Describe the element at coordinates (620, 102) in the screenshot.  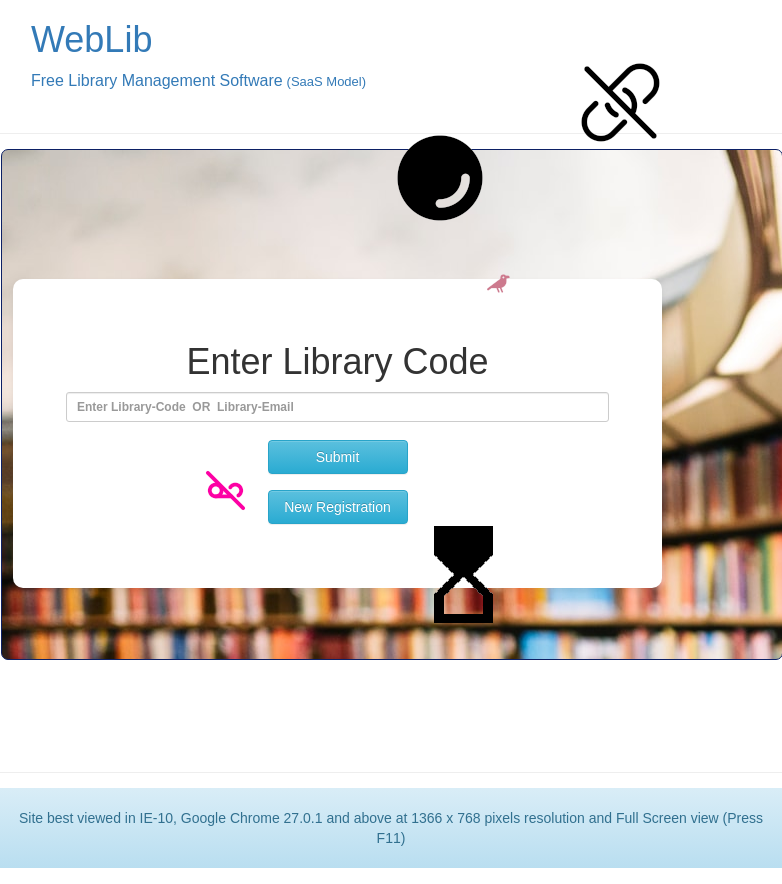
I see `unlink or disconnect a linked item` at that location.